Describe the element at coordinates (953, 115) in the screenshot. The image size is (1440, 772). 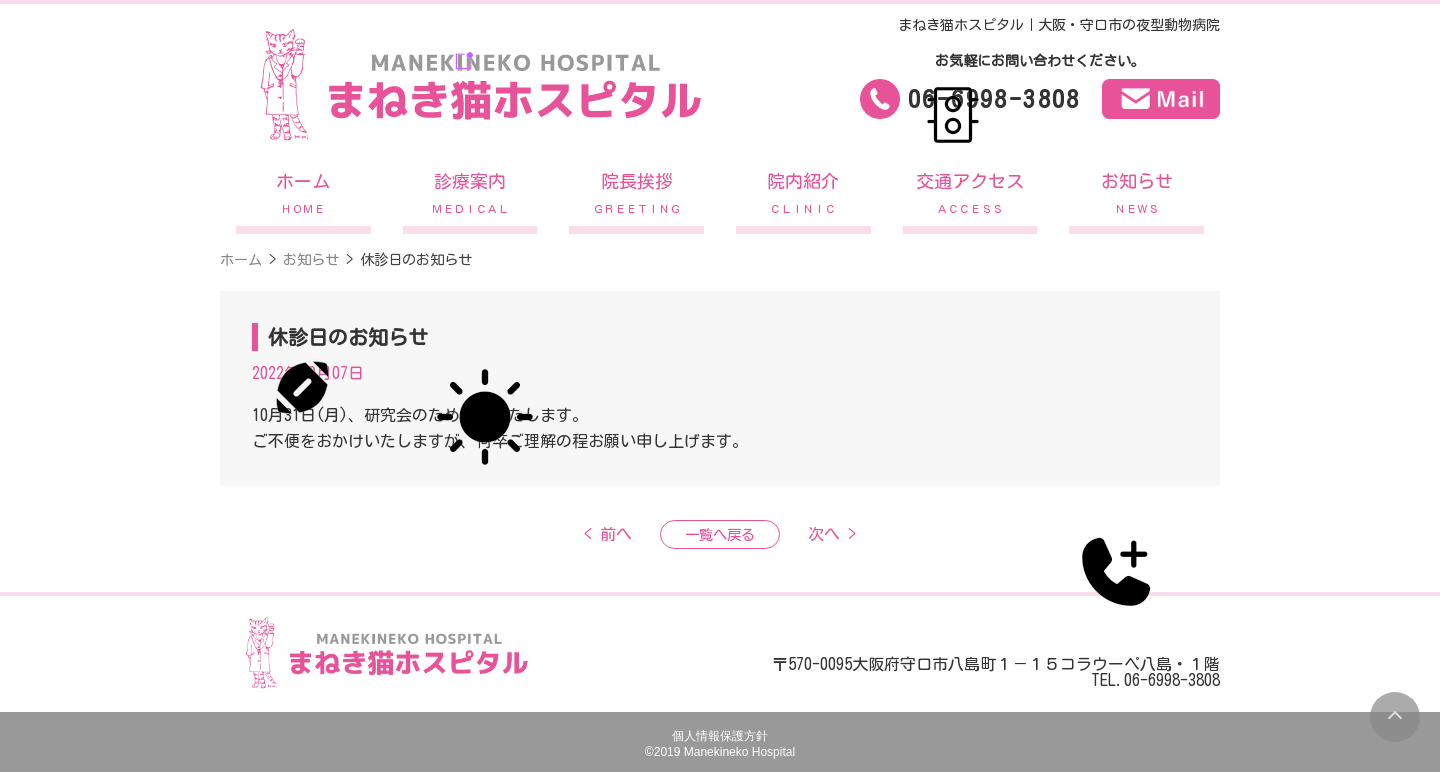
I see `traffic or transportation settings` at that location.